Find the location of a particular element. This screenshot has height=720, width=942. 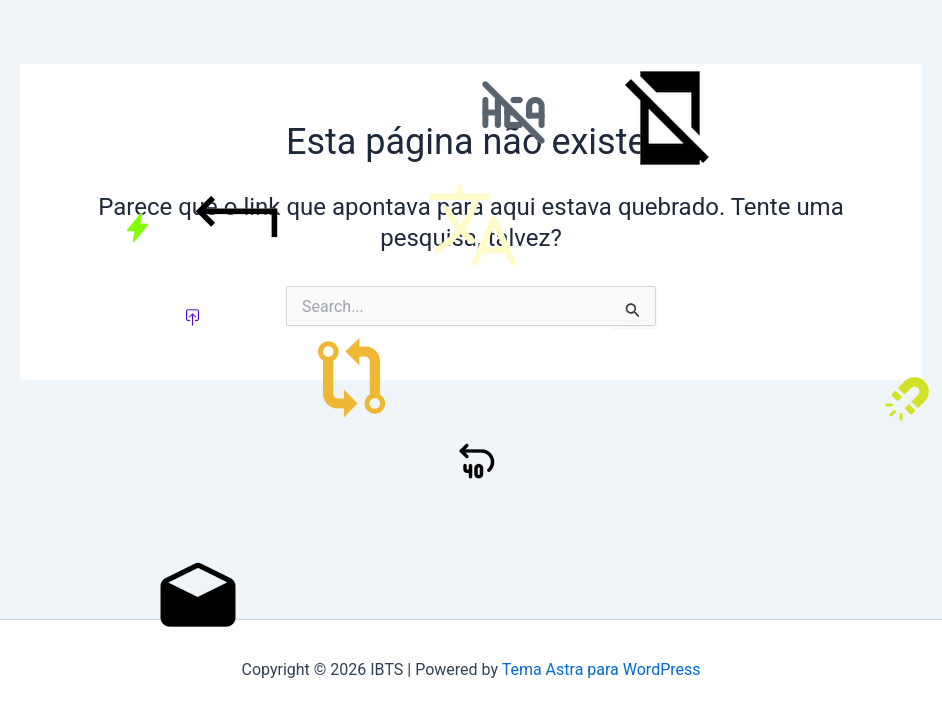

disable HTTP HEAD request method is located at coordinates (513, 112).